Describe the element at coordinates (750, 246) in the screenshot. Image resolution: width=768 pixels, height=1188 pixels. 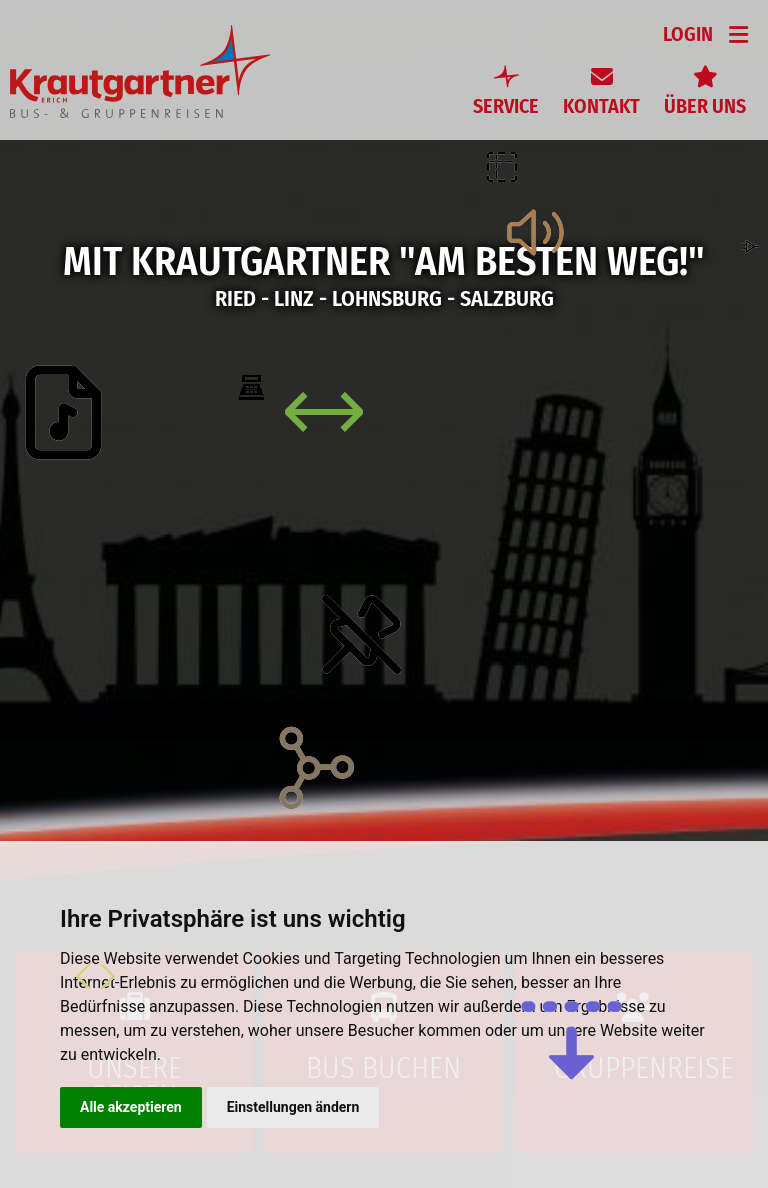
I see `logic buffer gate symbol in circuit design` at that location.